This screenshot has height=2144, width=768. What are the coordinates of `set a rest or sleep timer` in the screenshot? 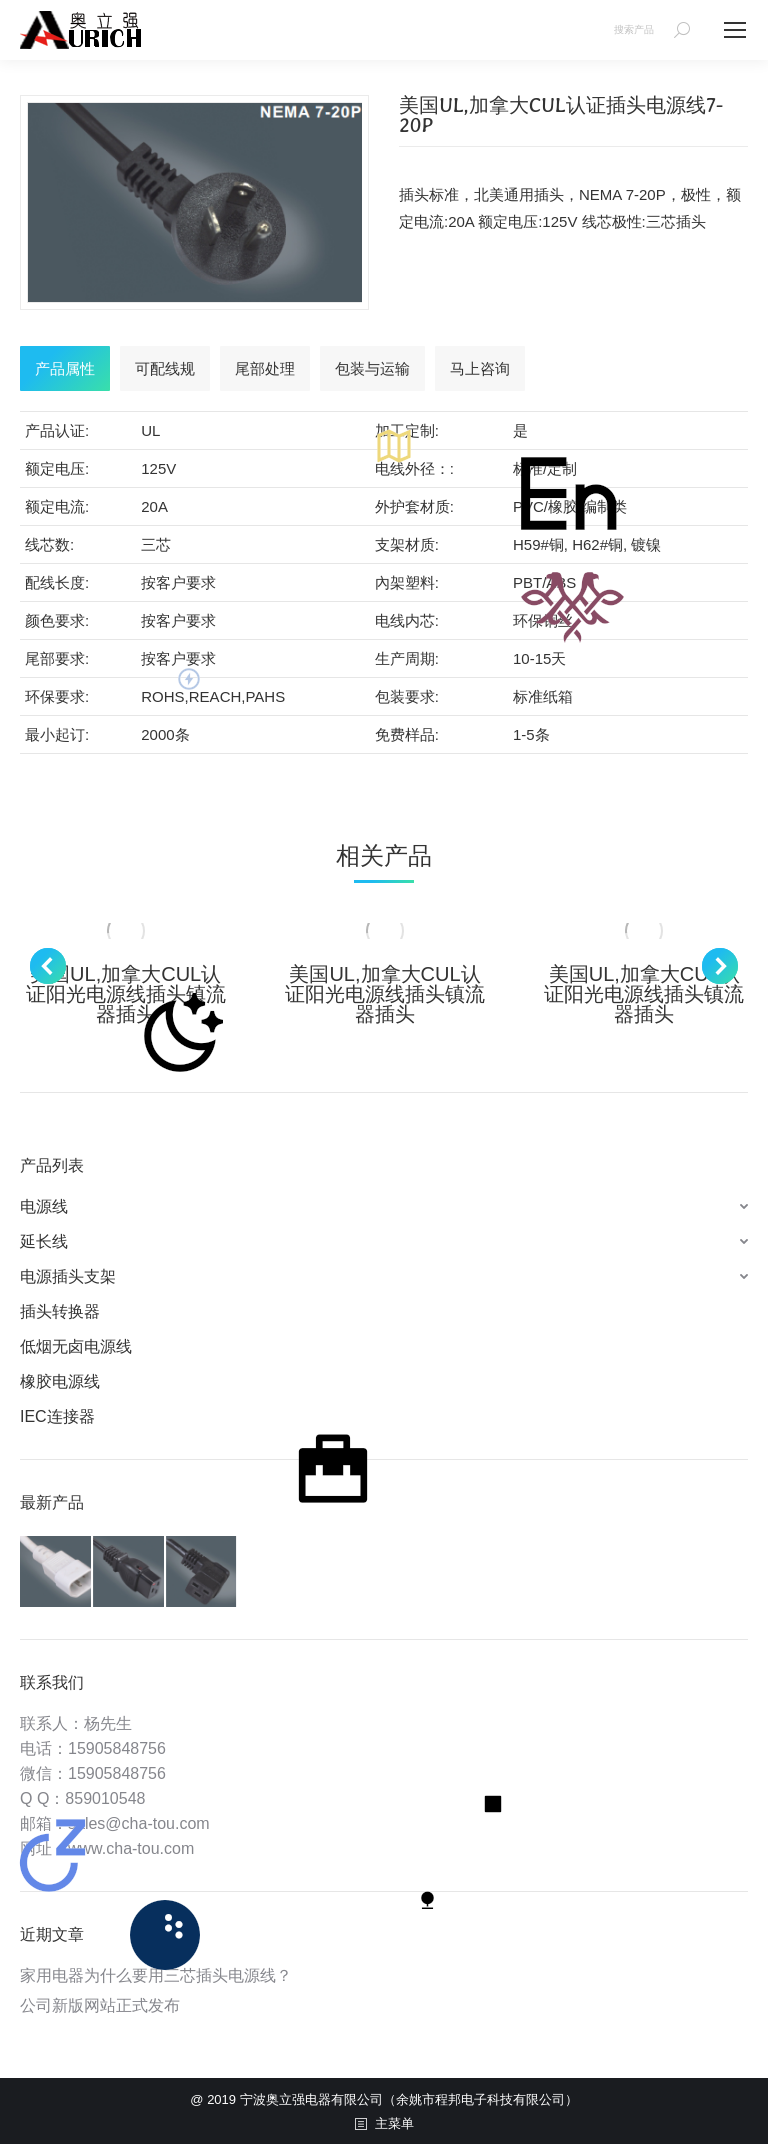 It's located at (52, 1855).